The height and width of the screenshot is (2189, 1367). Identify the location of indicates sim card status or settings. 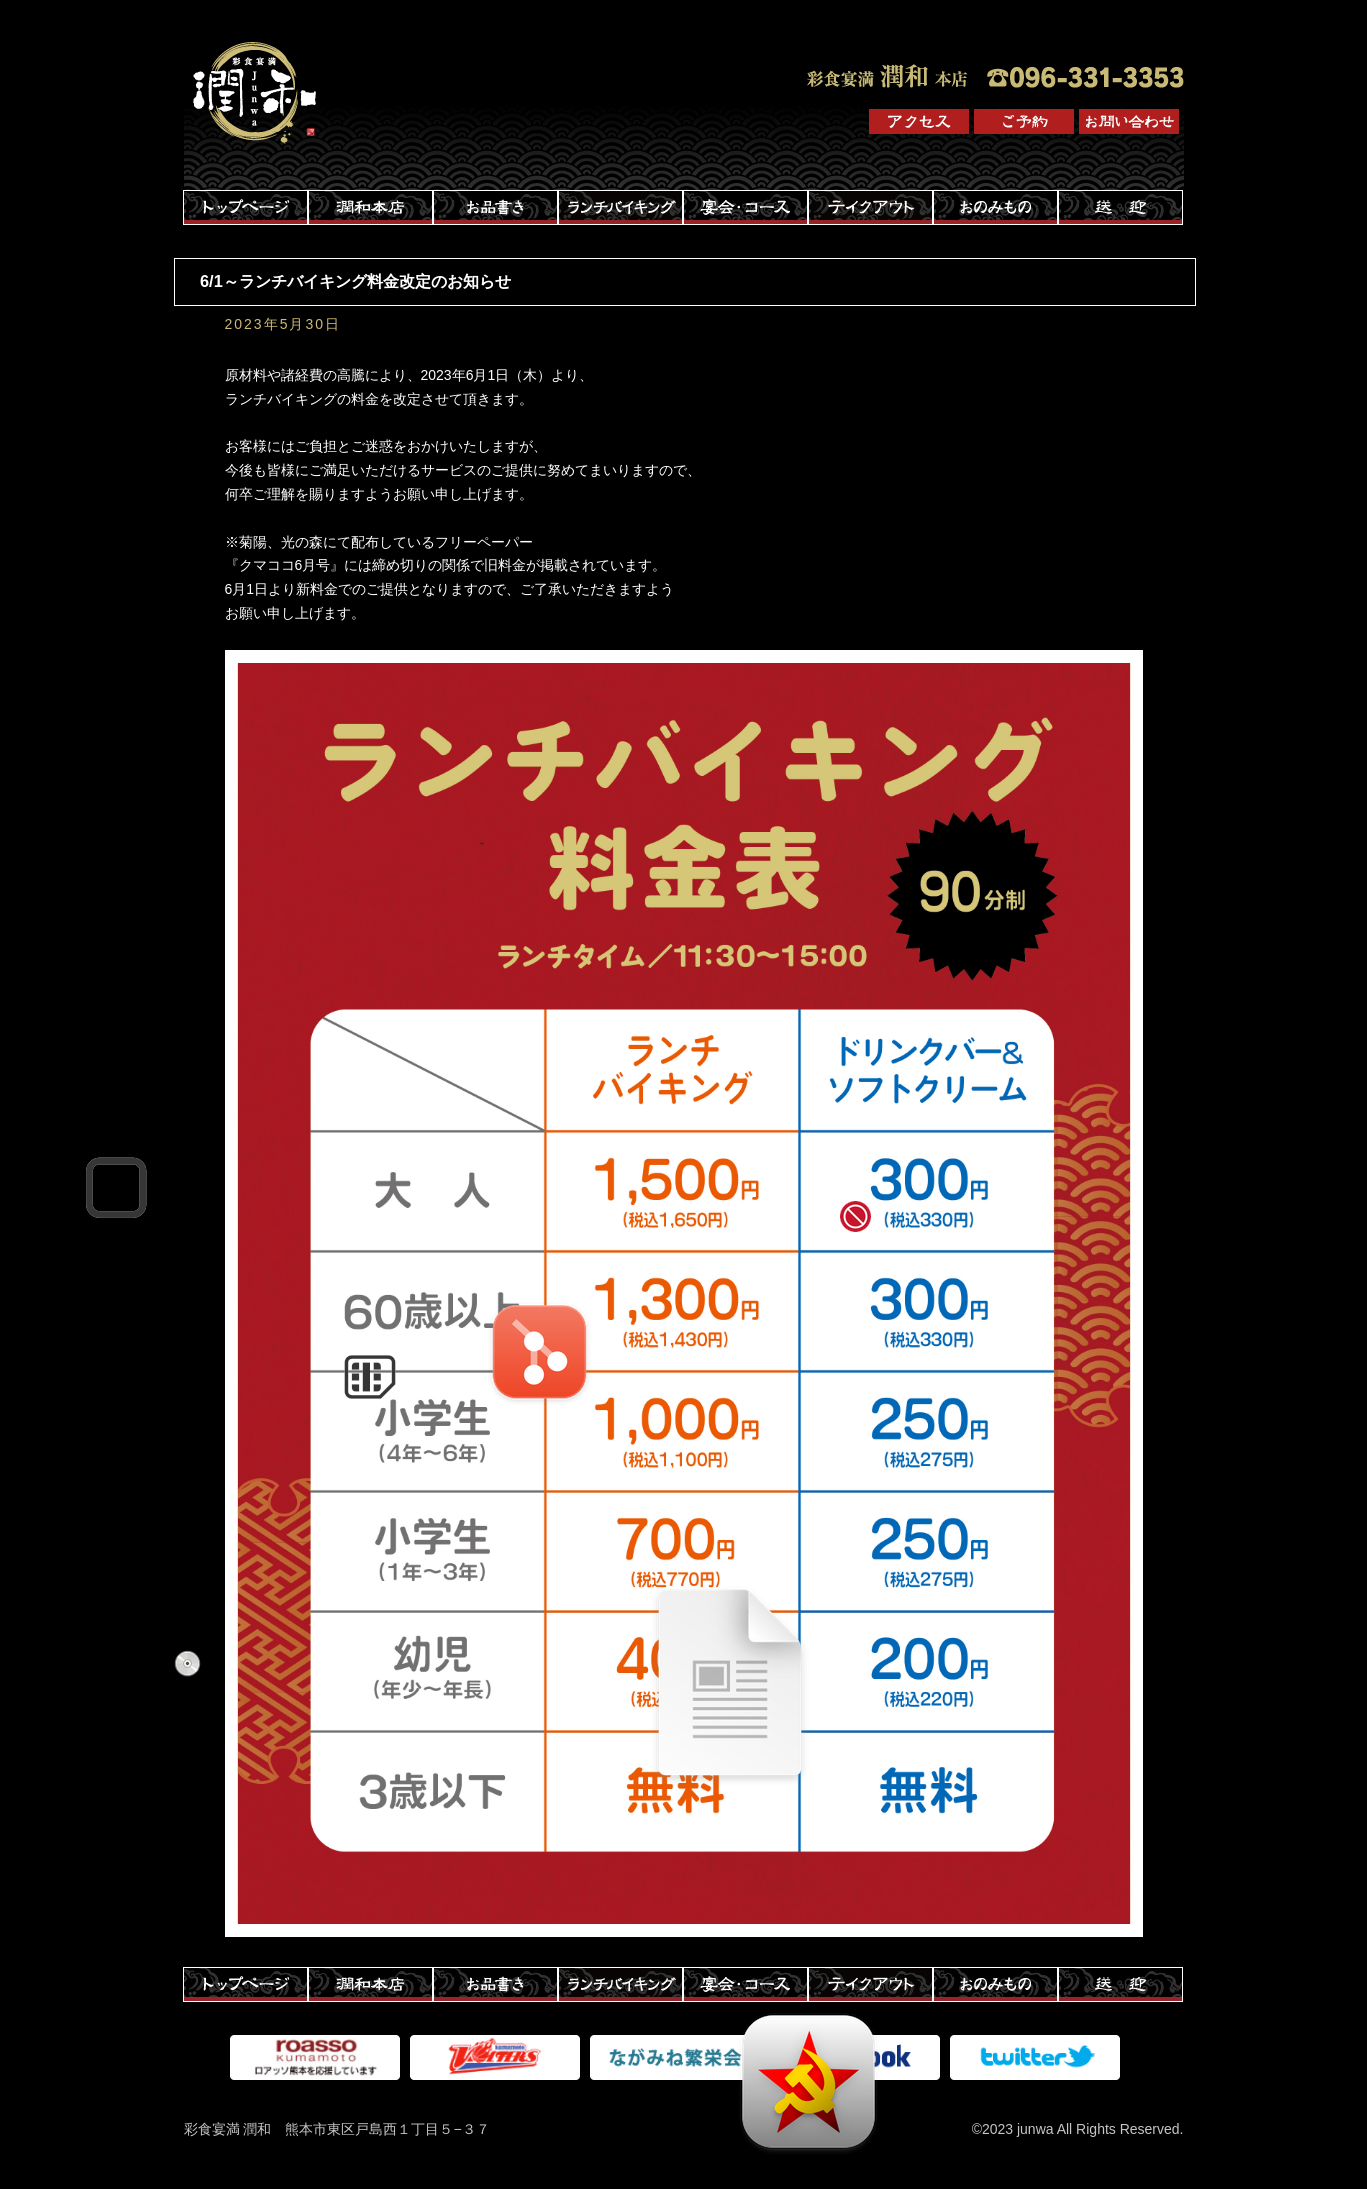
(370, 1377).